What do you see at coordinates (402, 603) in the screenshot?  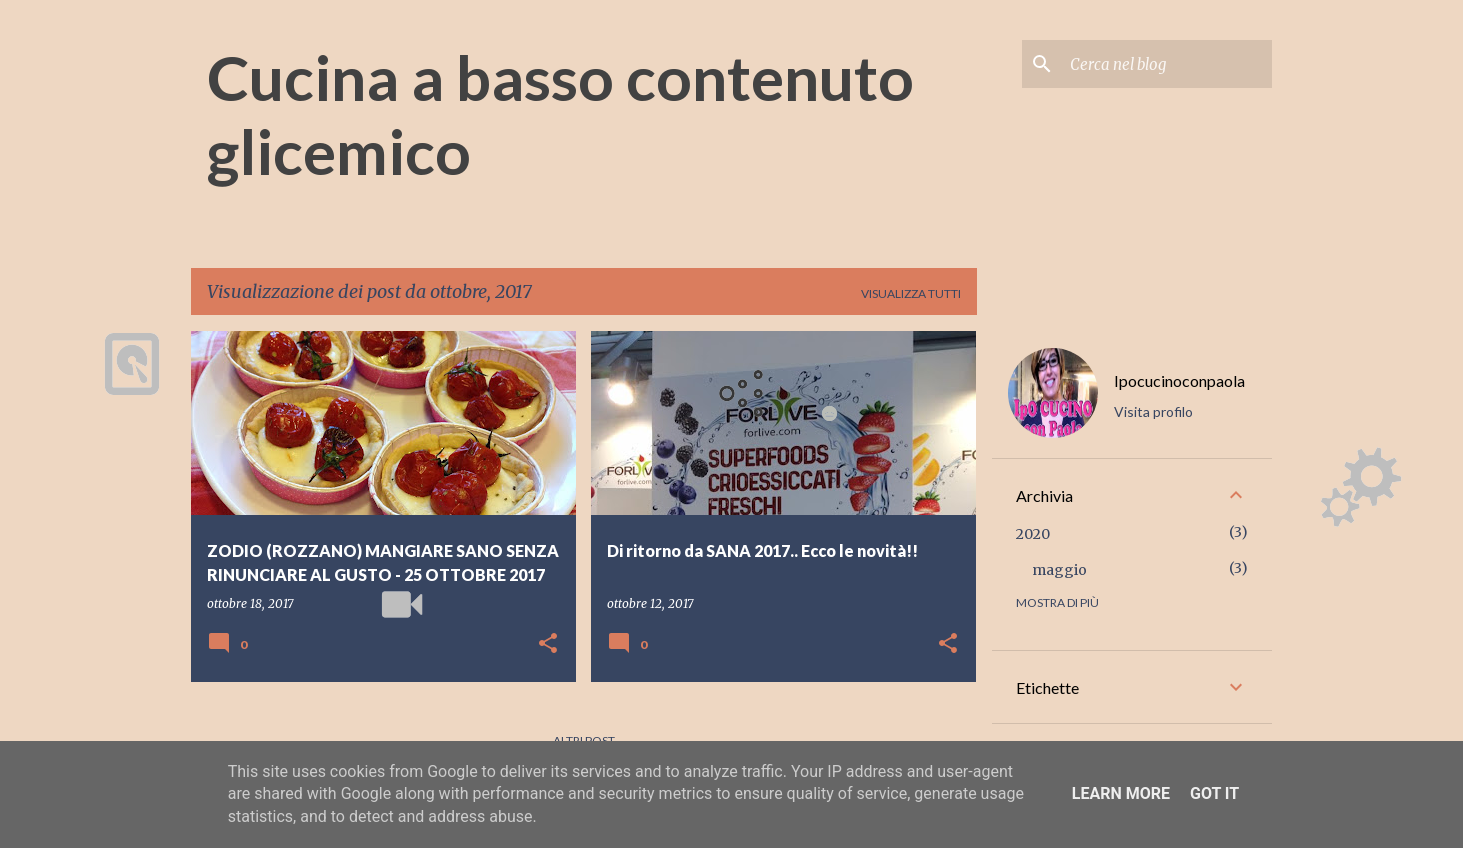 I see `access video files or library` at bounding box center [402, 603].